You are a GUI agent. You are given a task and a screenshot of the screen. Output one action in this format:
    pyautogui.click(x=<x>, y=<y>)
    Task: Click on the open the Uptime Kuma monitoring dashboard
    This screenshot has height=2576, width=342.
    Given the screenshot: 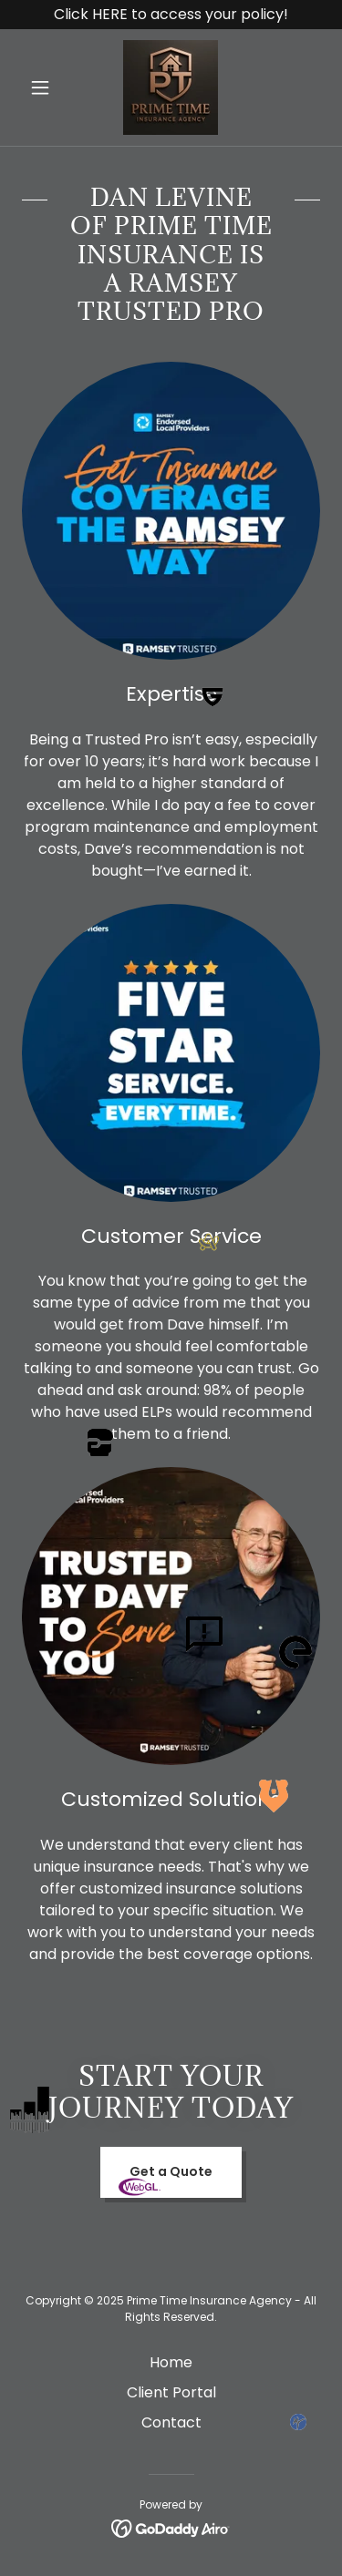 What is the action you would take?
    pyautogui.click(x=274, y=1796)
    